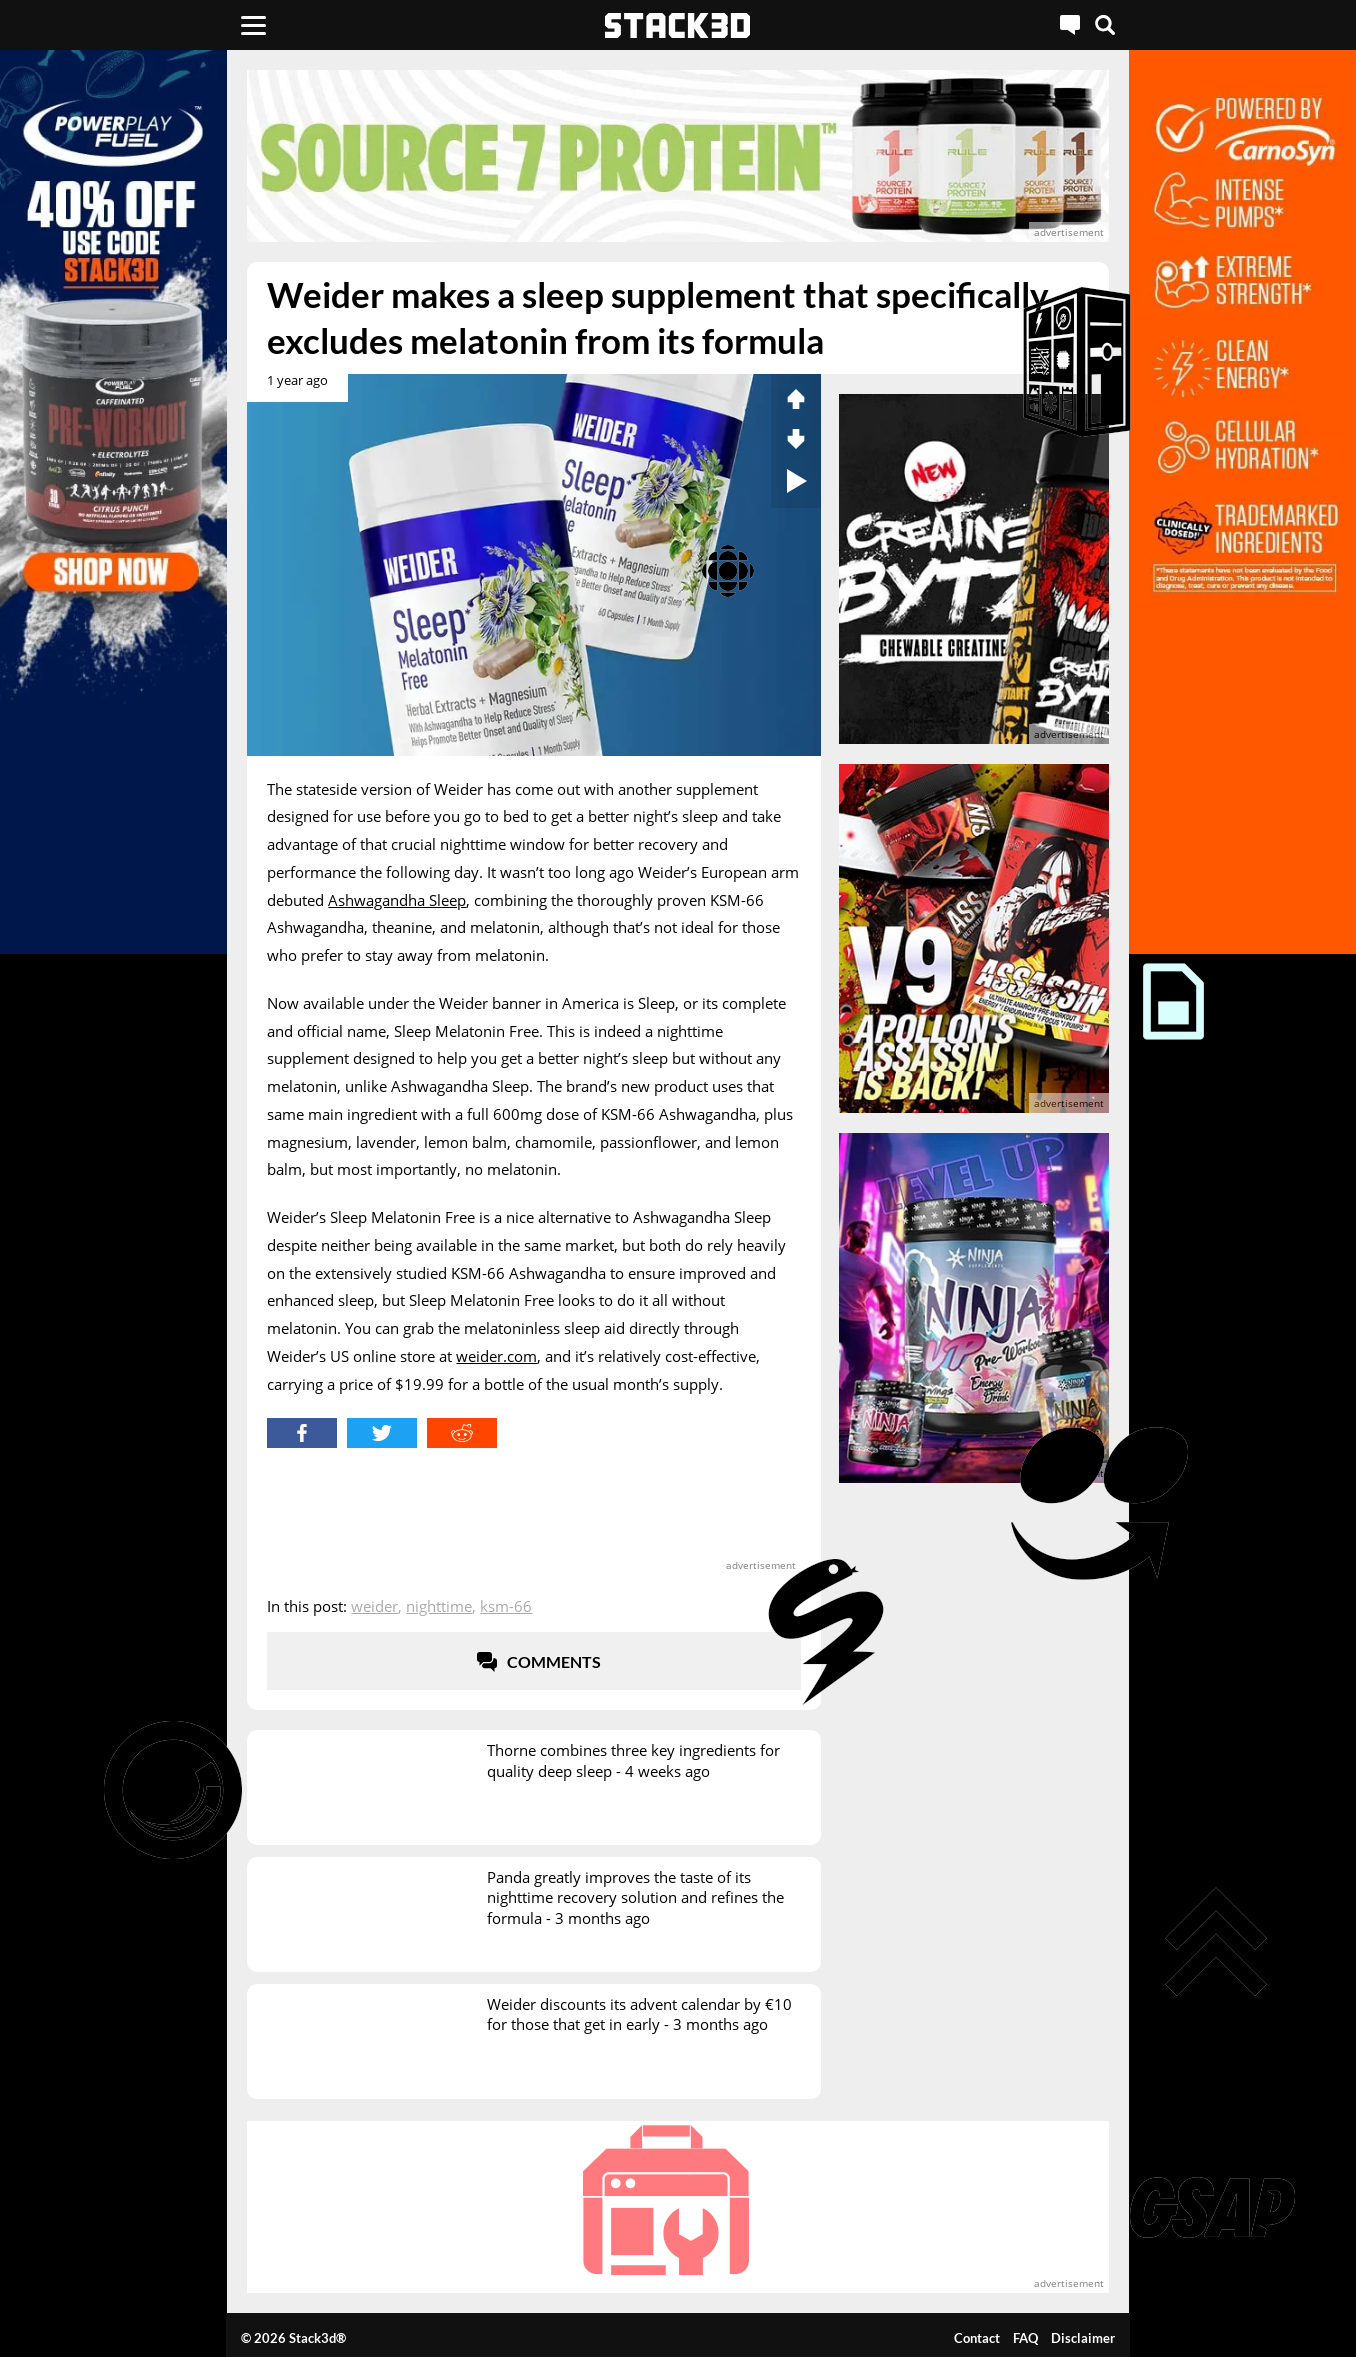  Describe the element at coordinates (666, 2200) in the screenshot. I see `open Google Search Console` at that location.